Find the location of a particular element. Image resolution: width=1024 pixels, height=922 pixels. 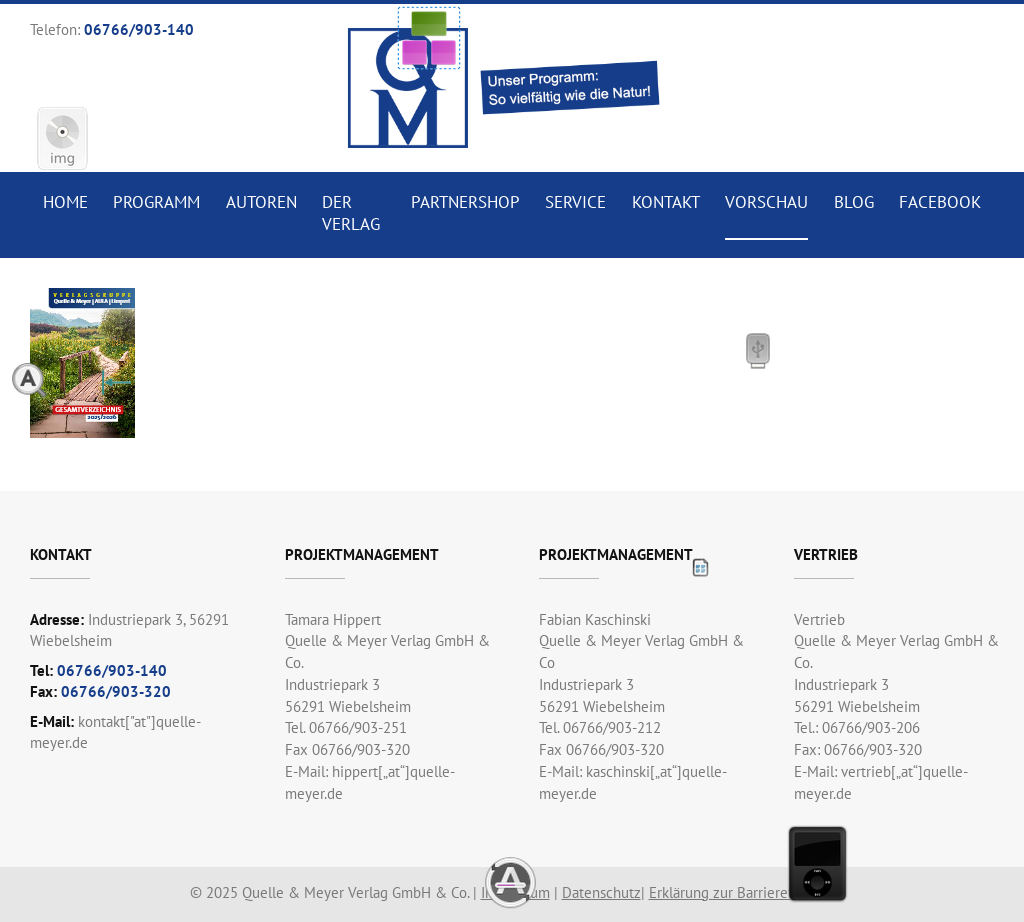

open the software updater application is located at coordinates (510, 882).